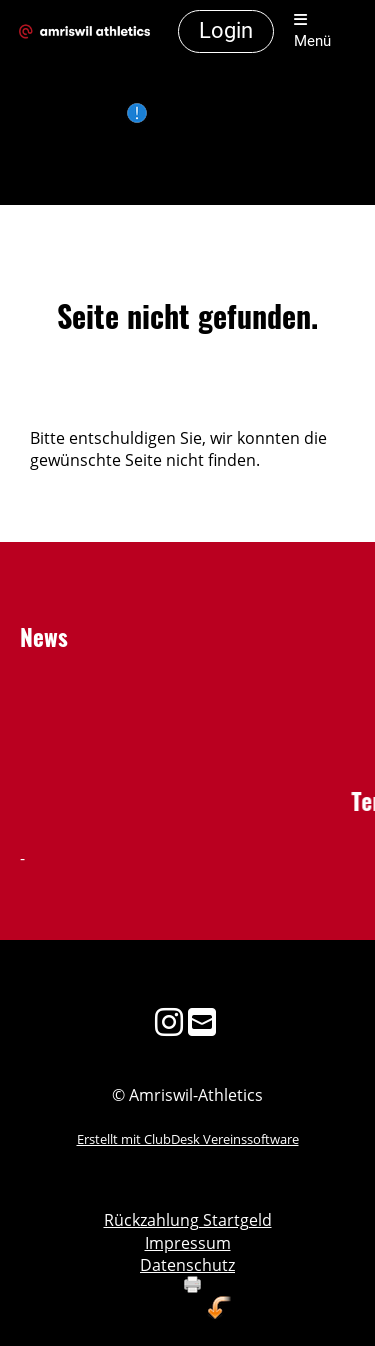  Describe the element at coordinates (137, 113) in the screenshot. I see `mark an email as important` at that location.